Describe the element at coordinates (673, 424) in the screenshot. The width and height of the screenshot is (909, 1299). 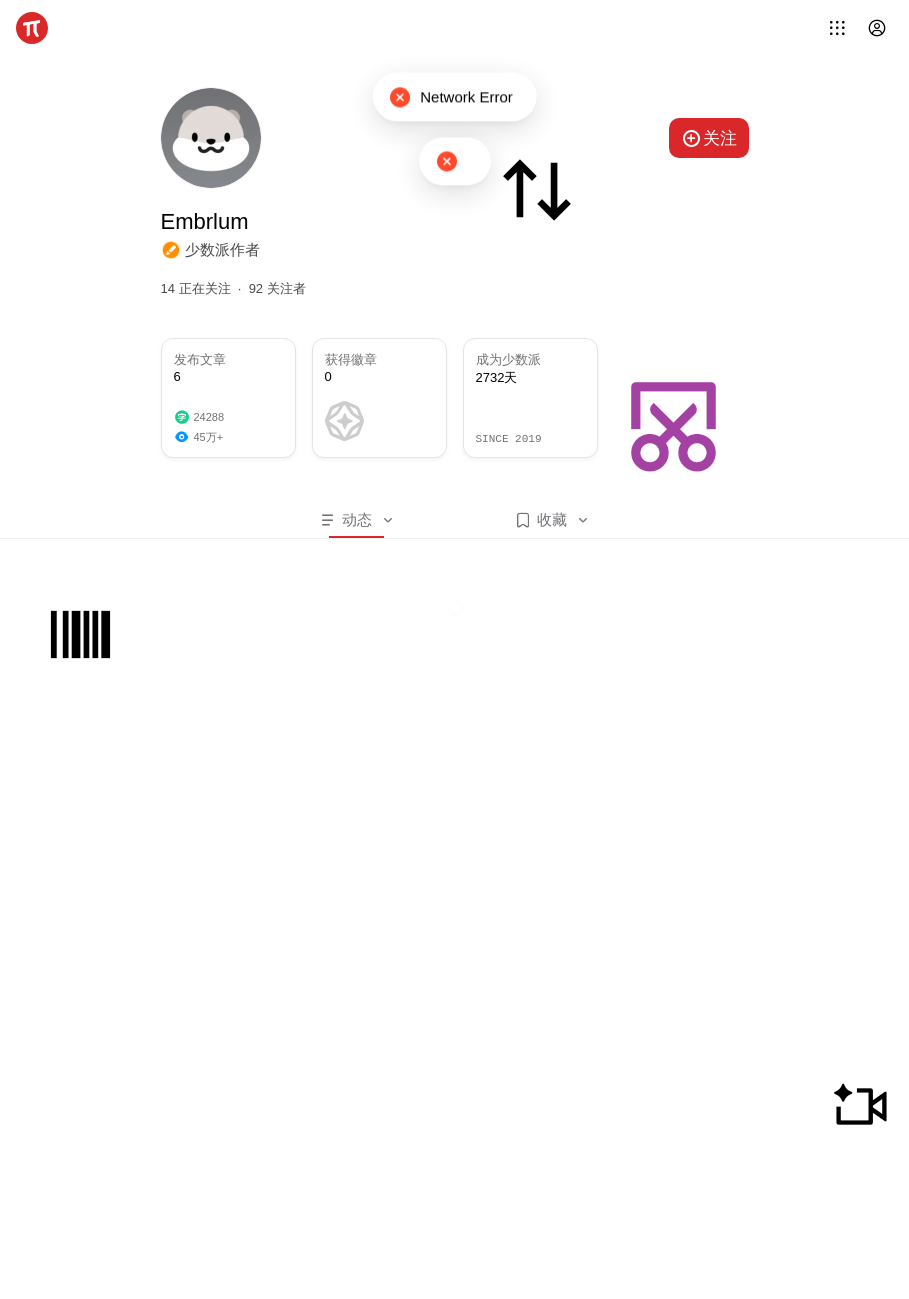
I see `capture a screenshot` at that location.